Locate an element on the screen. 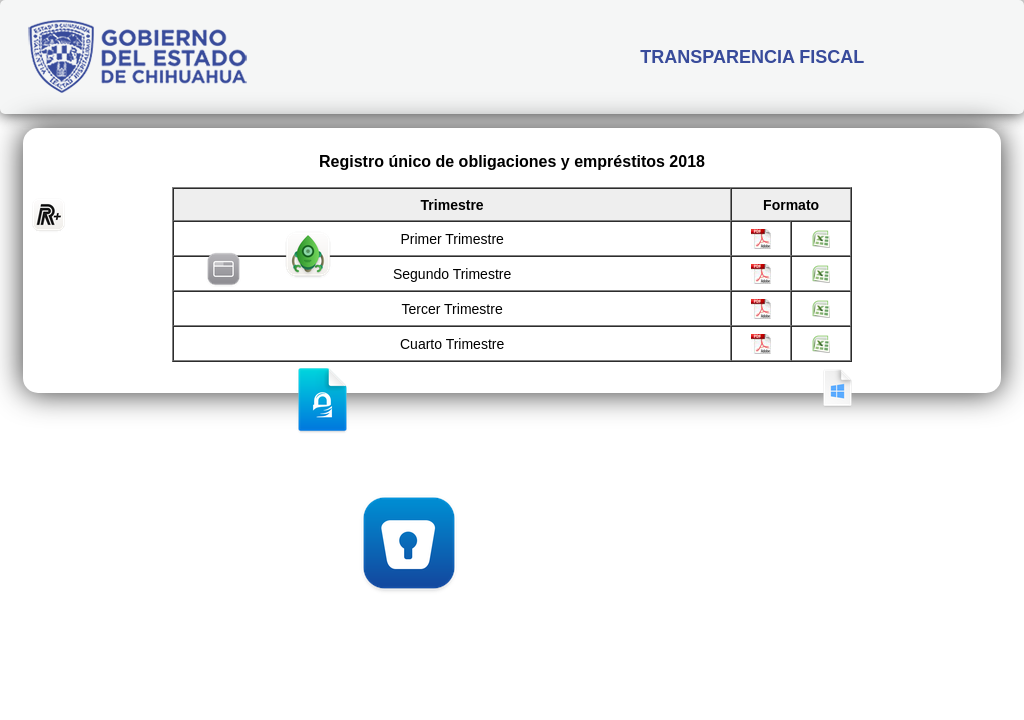 This screenshot has height=720, width=1024. open Robo 3T MongoDB database management app is located at coordinates (308, 254).